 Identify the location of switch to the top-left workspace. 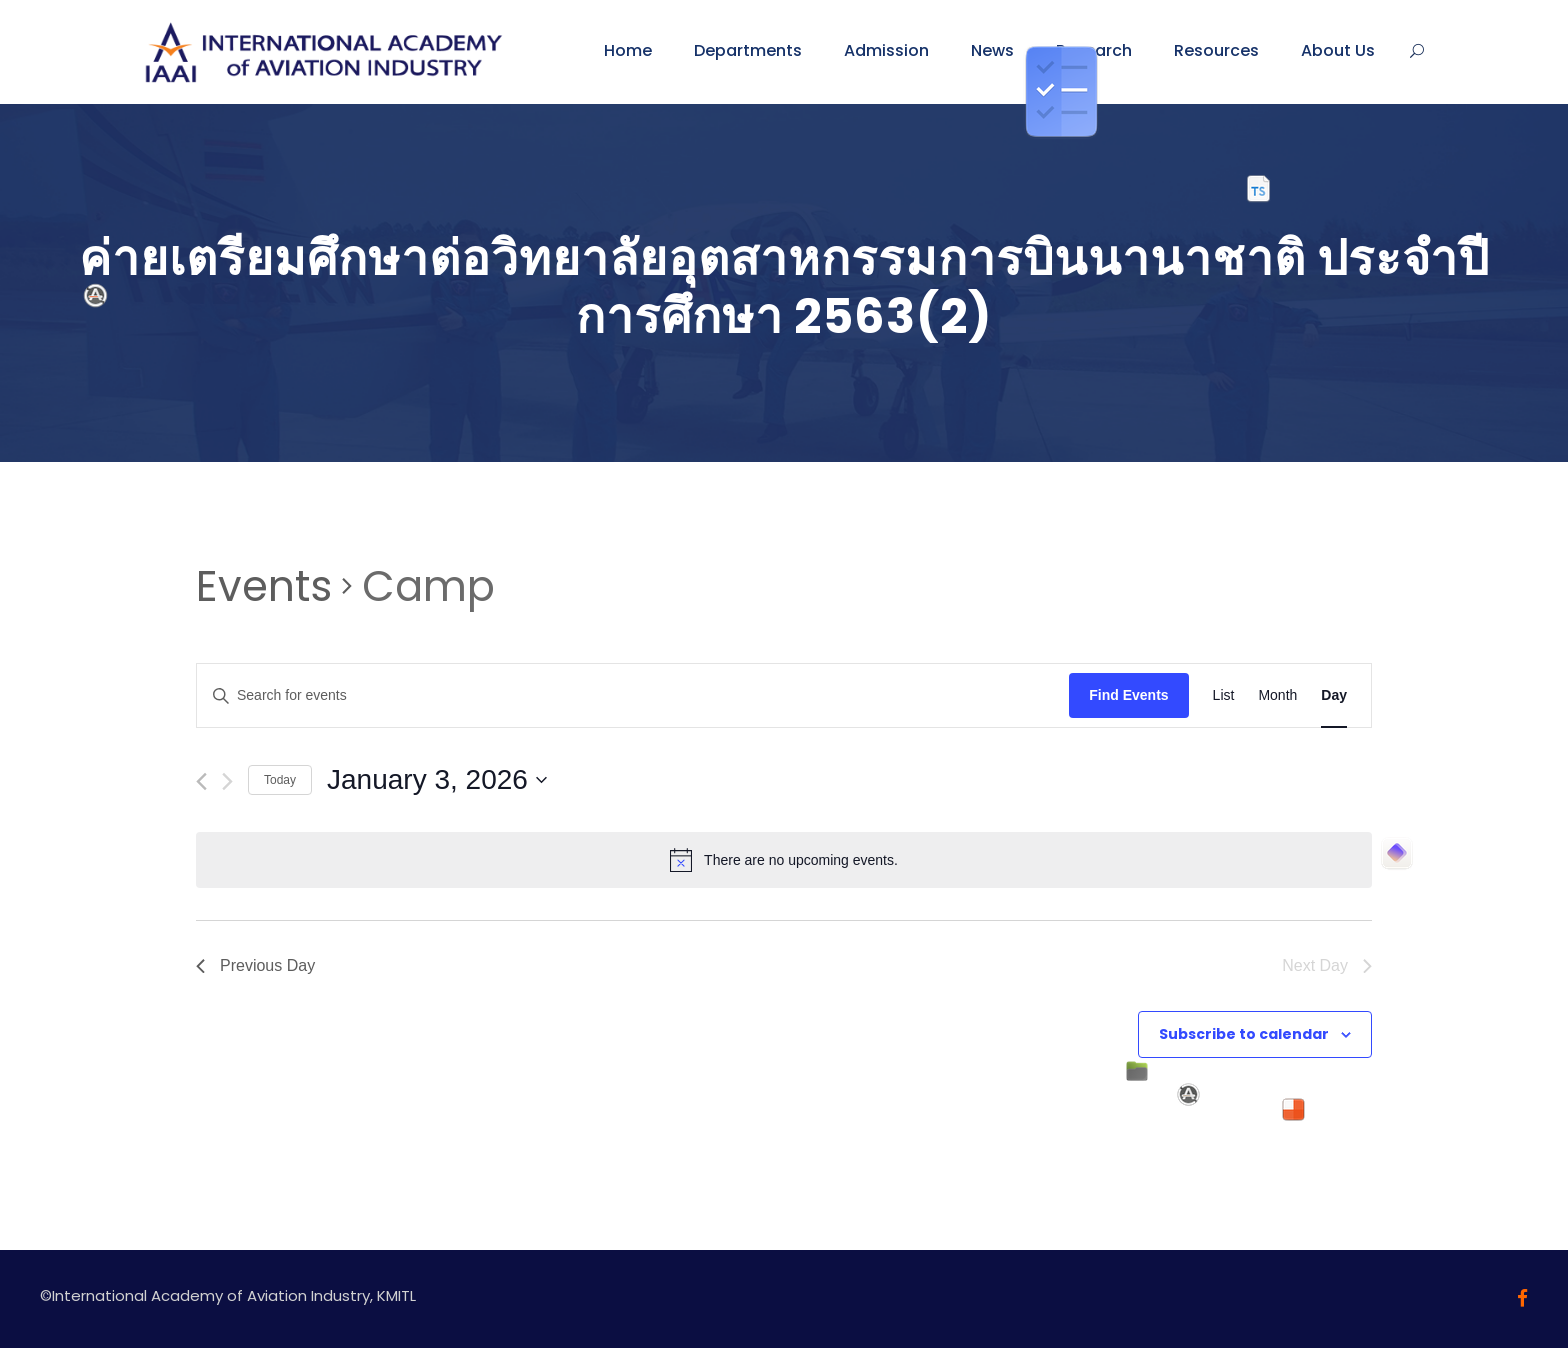
(1293, 1109).